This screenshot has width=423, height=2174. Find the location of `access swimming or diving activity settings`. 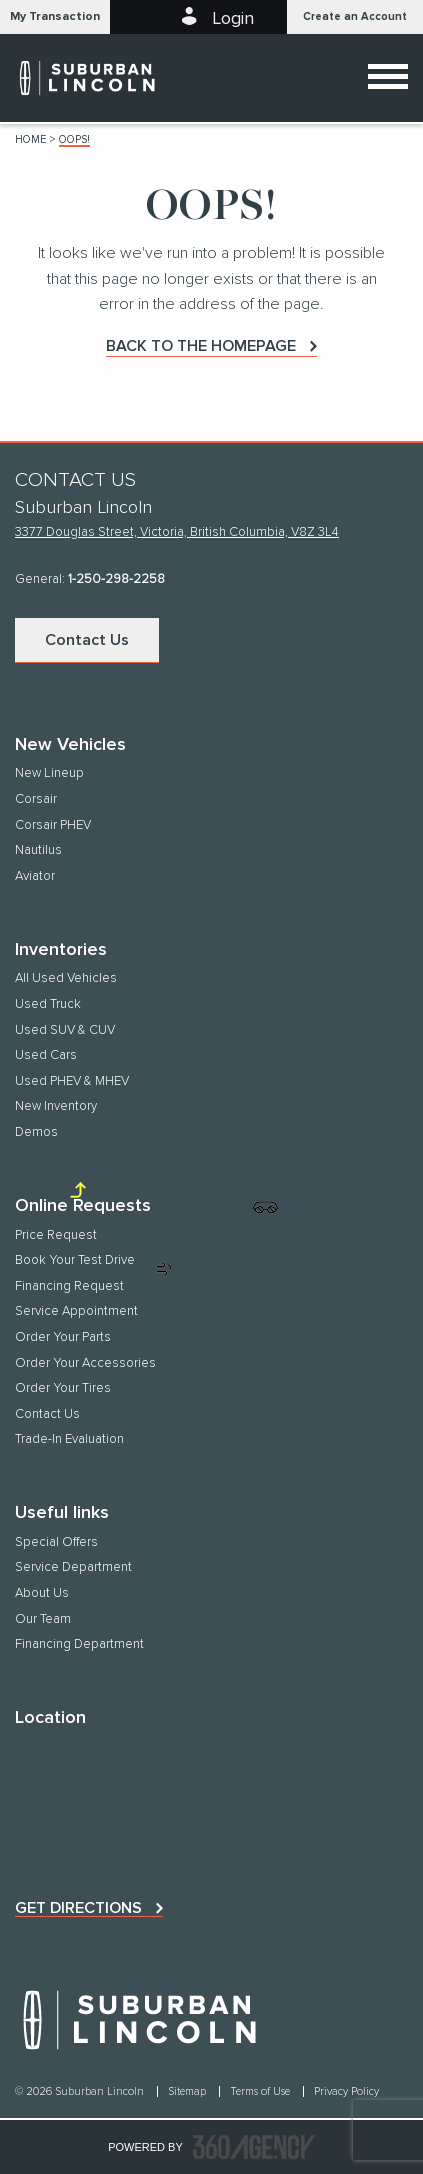

access swimming or diving activity settings is located at coordinates (265, 1207).